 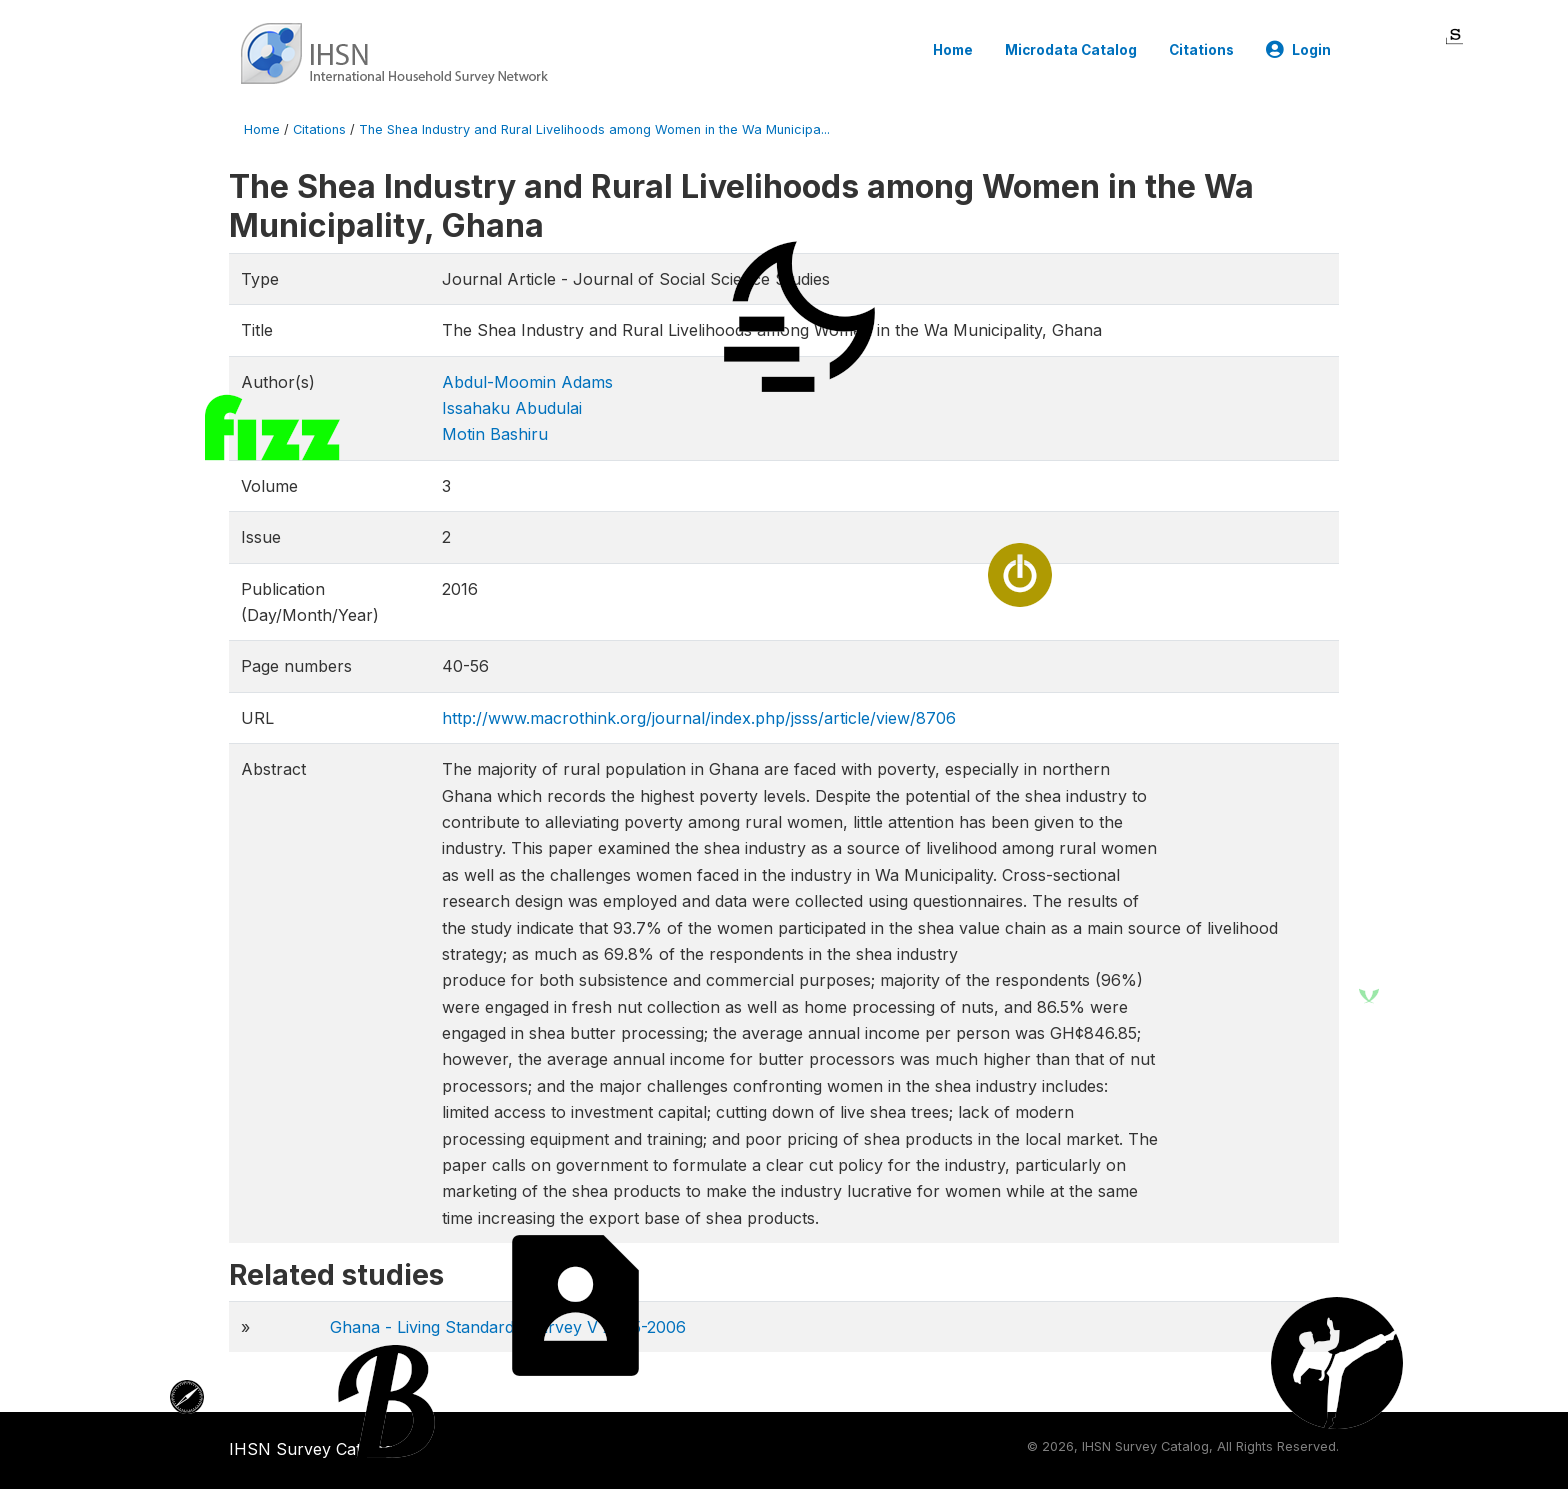 I want to click on fizz app or service logo, so click(x=272, y=427).